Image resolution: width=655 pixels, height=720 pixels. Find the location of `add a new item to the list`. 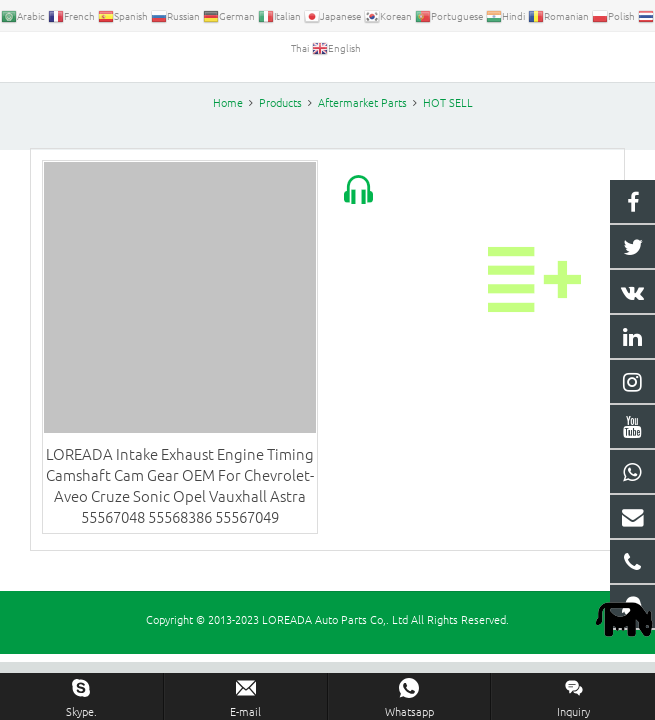

add a new item to the list is located at coordinates (534, 279).